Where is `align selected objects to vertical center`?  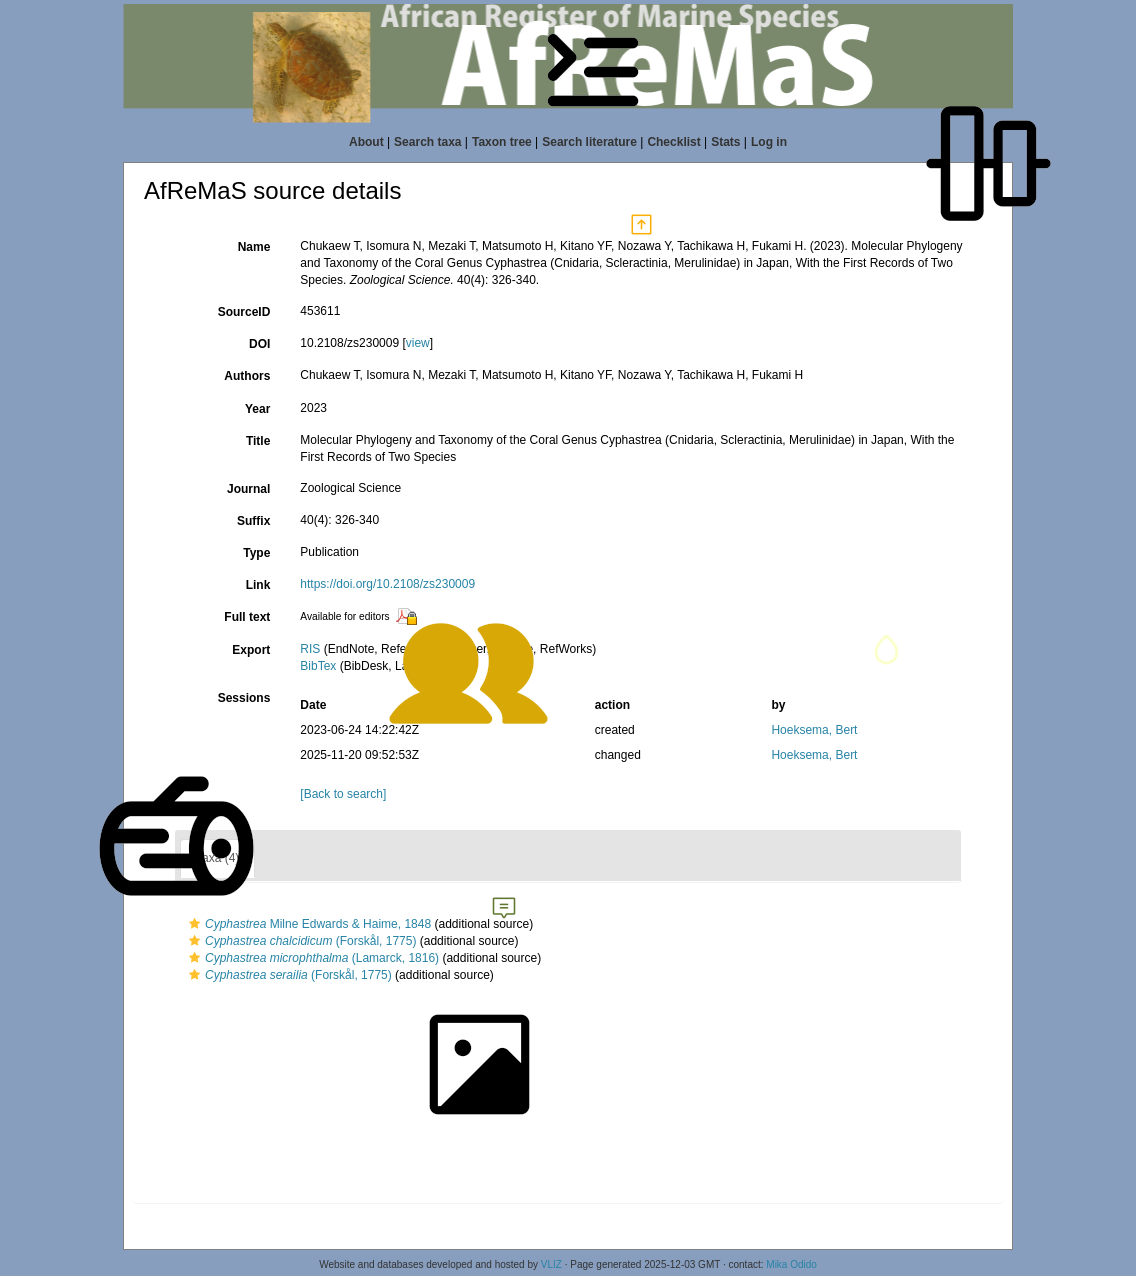
align selected objects to vertical center is located at coordinates (988, 163).